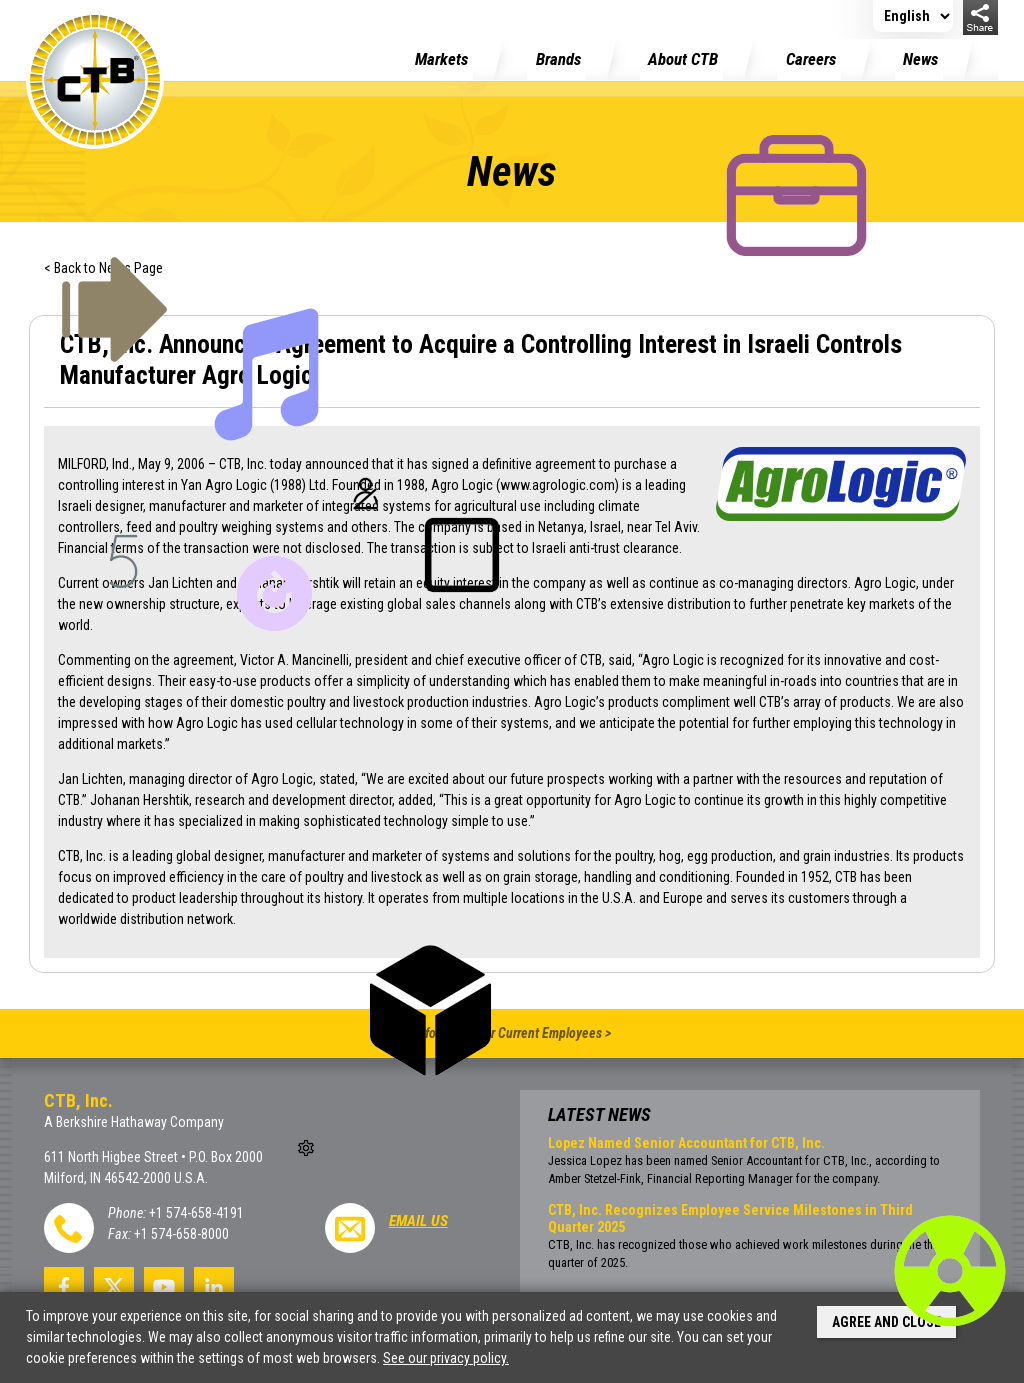 This screenshot has height=1383, width=1024. Describe the element at coordinates (110, 309) in the screenshot. I see `proceed to the next step` at that location.